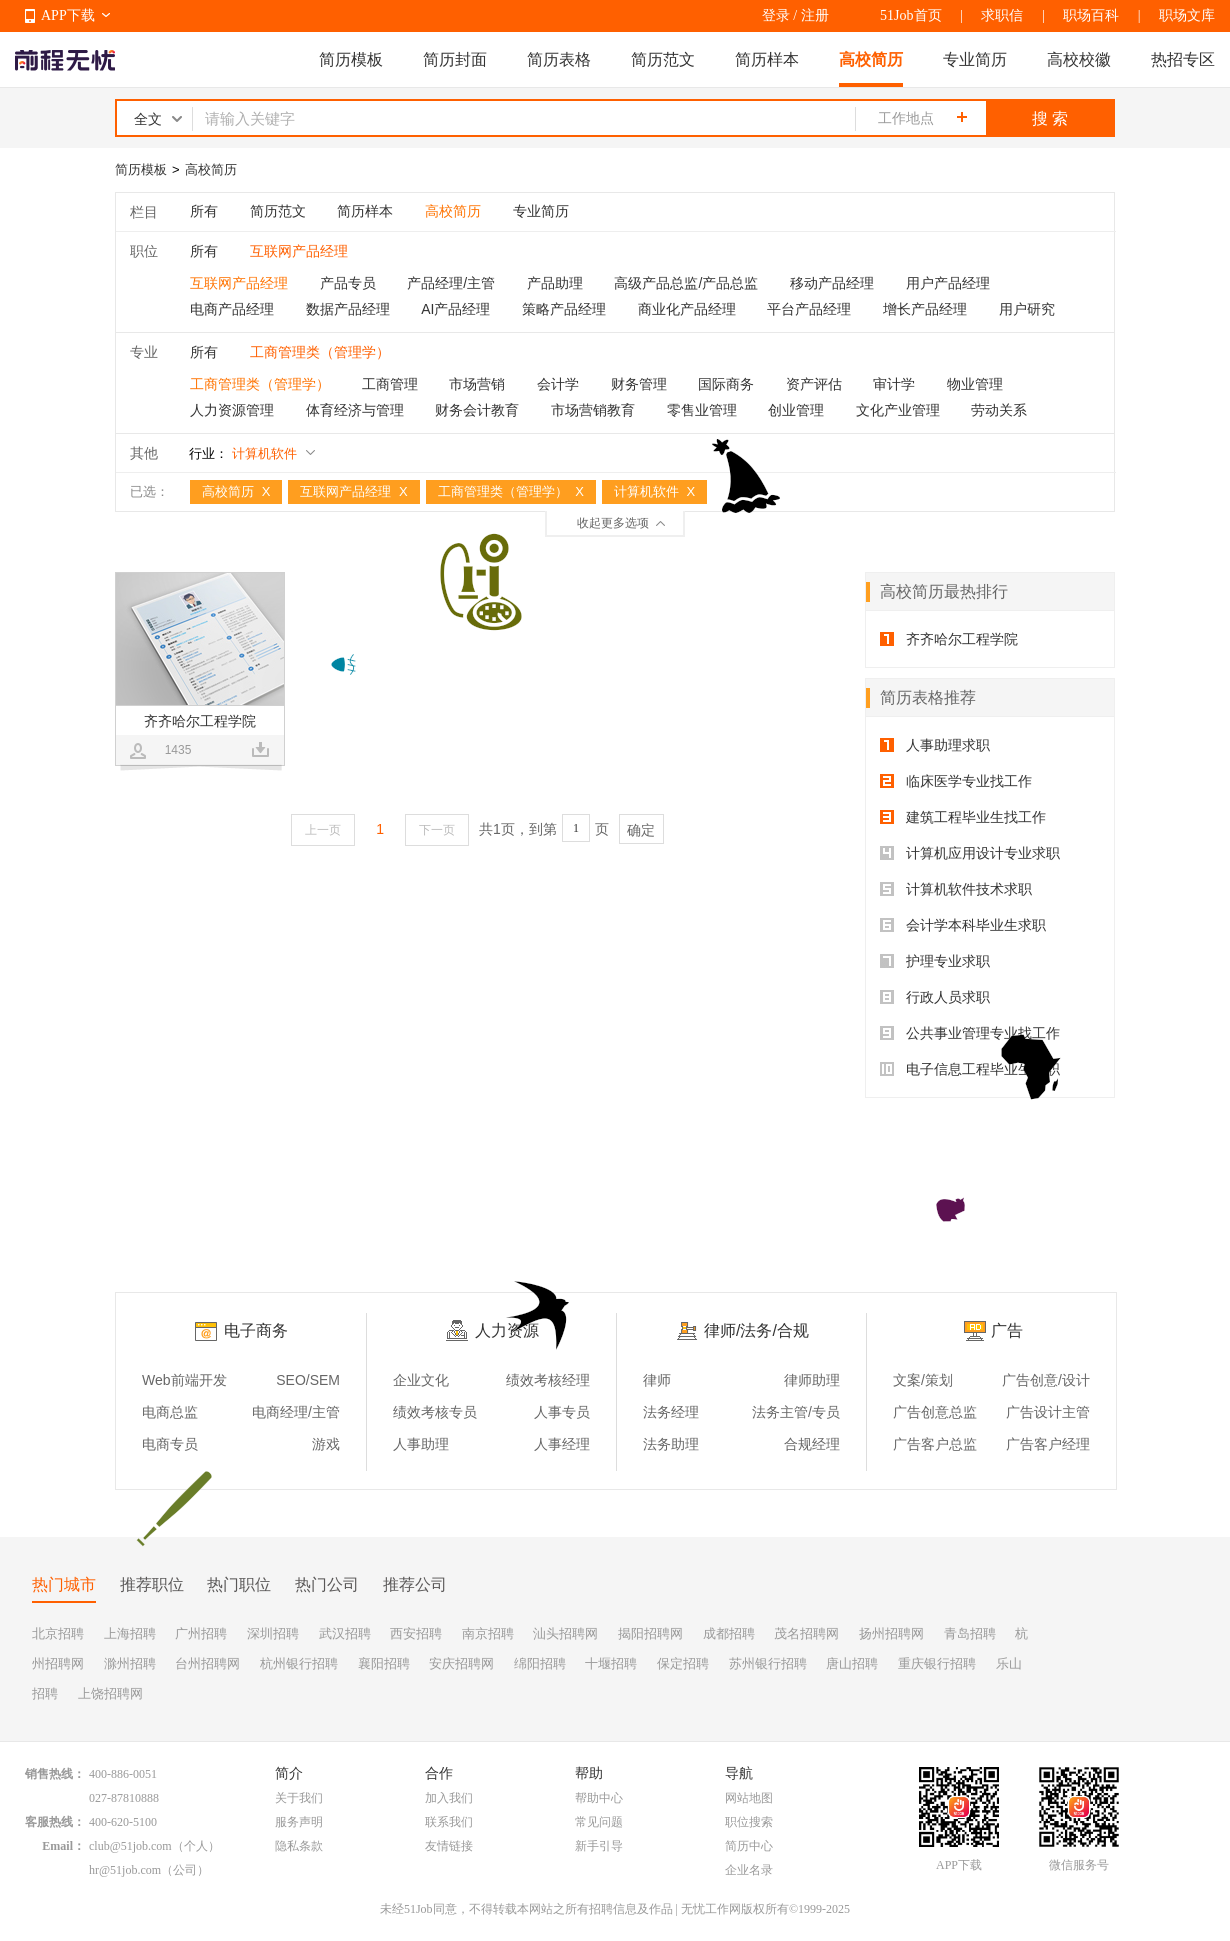 This screenshot has width=1230, height=1941. What do you see at coordinates (1031, 1067) in the screenshot?
I see `select africa as your region` at bounding box center [1031, 1067].